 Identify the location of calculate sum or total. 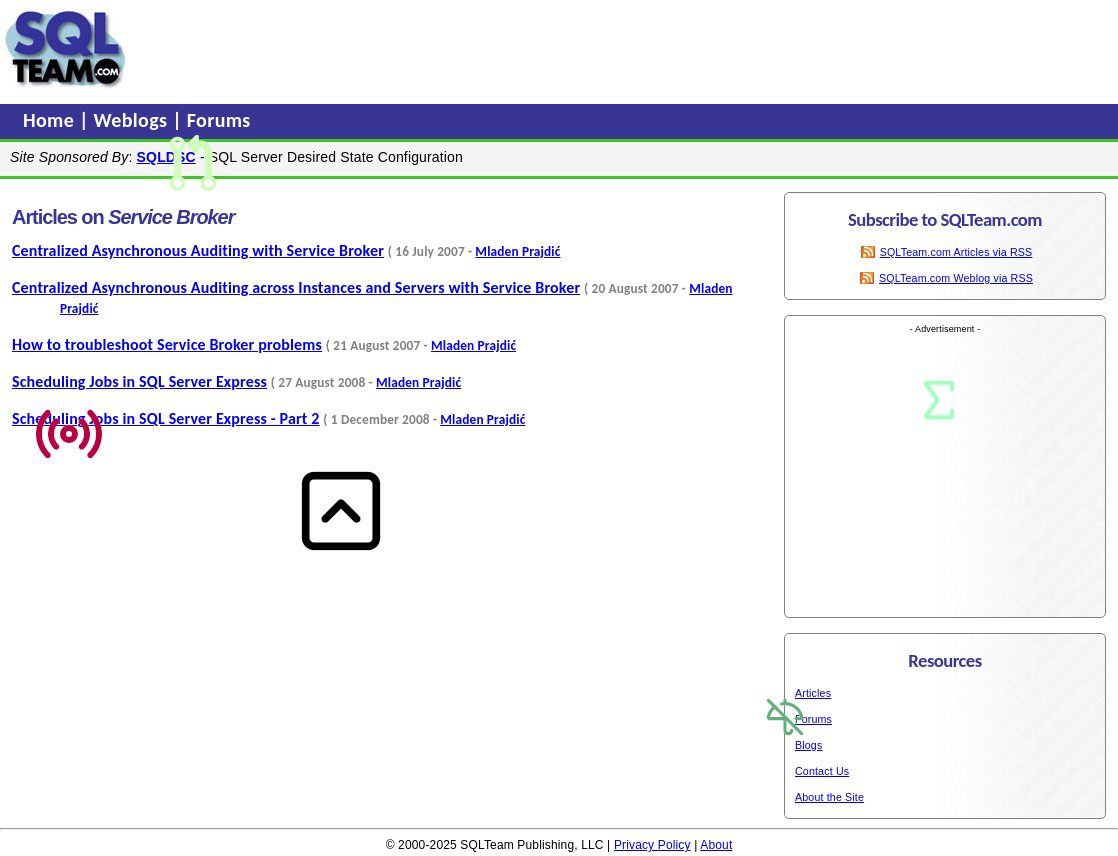
(939, 400).